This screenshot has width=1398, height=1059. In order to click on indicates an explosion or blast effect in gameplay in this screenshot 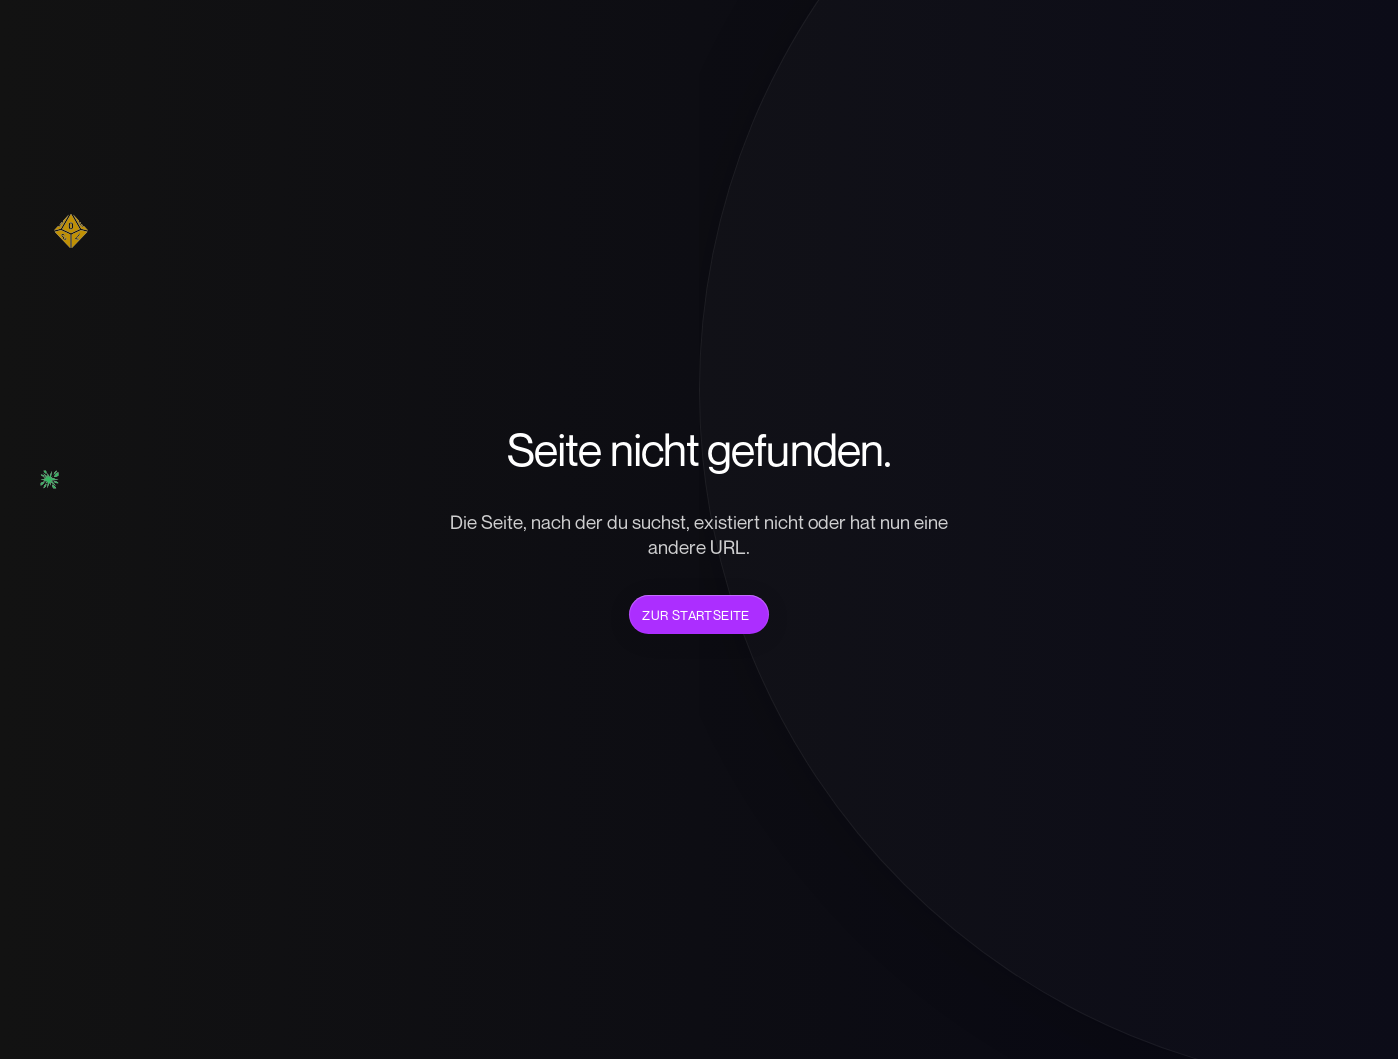, I will do `click(49, 479)`.